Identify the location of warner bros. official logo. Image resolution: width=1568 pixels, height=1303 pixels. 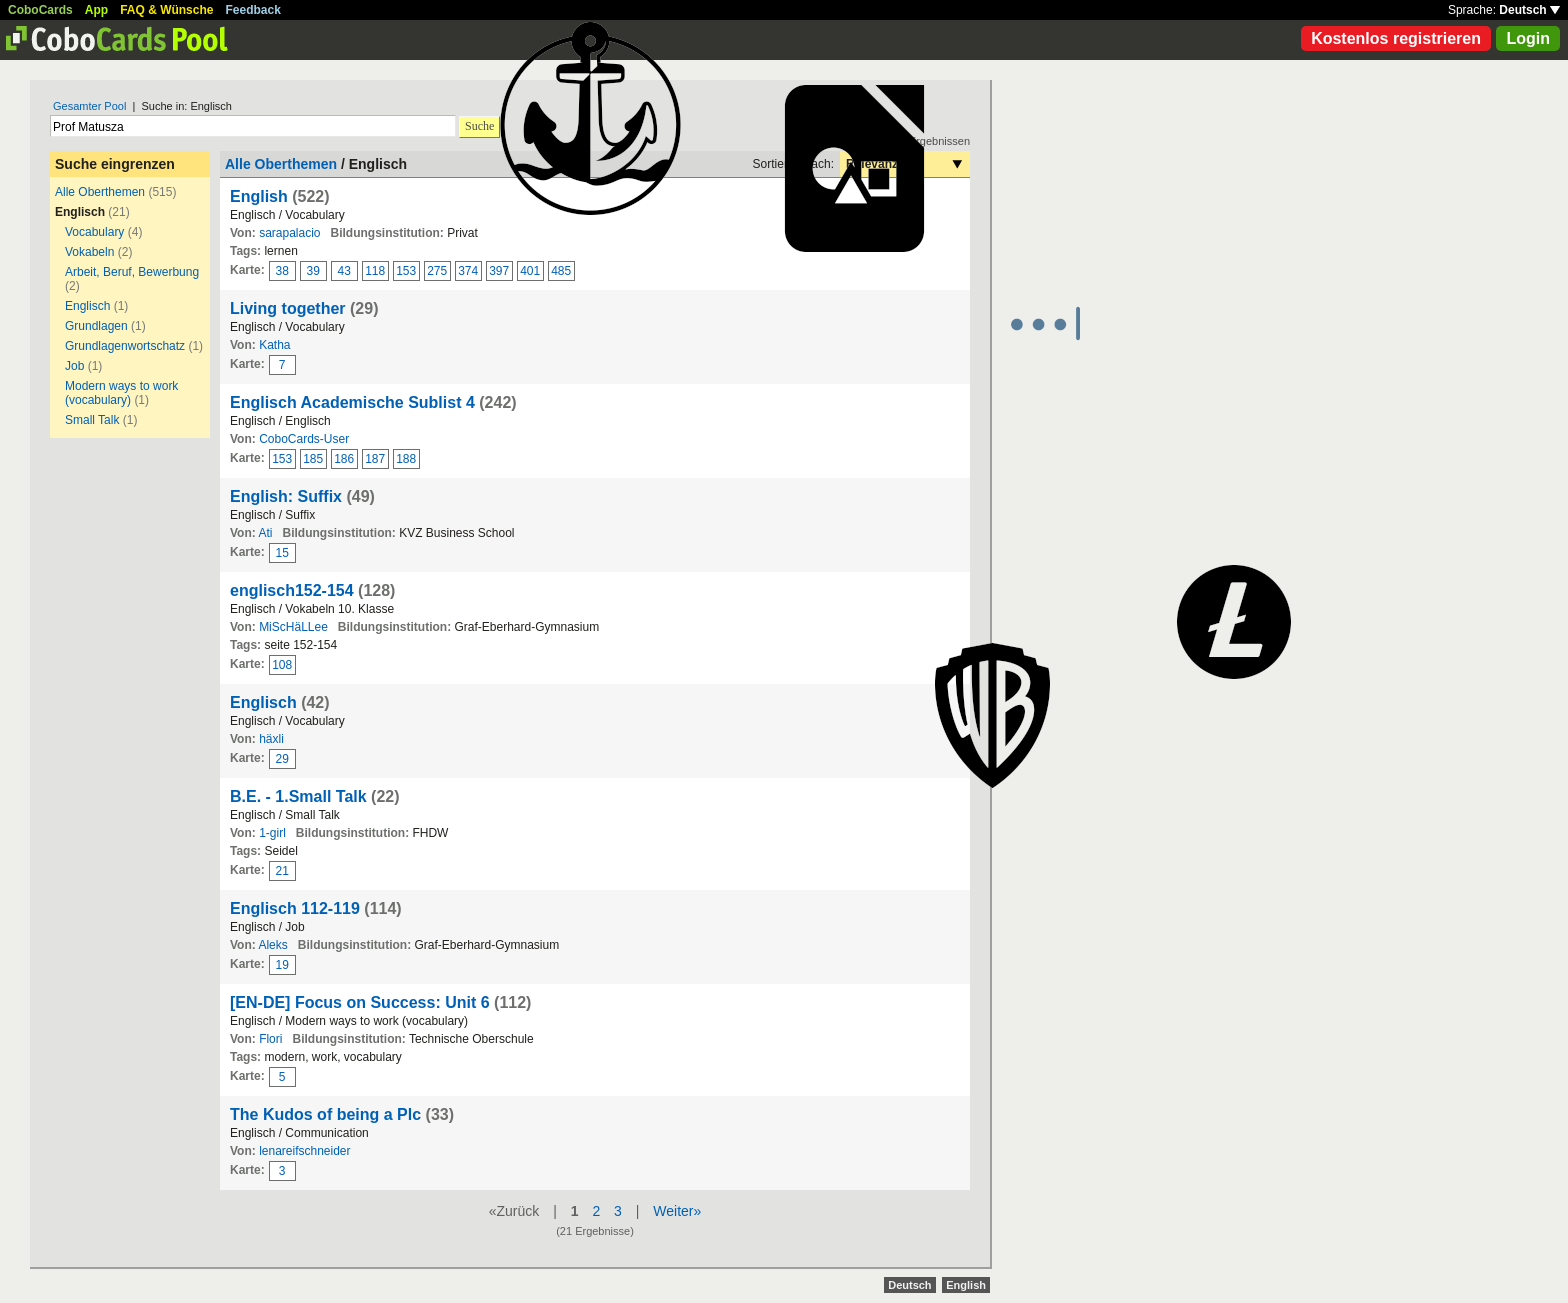
(992, 715).